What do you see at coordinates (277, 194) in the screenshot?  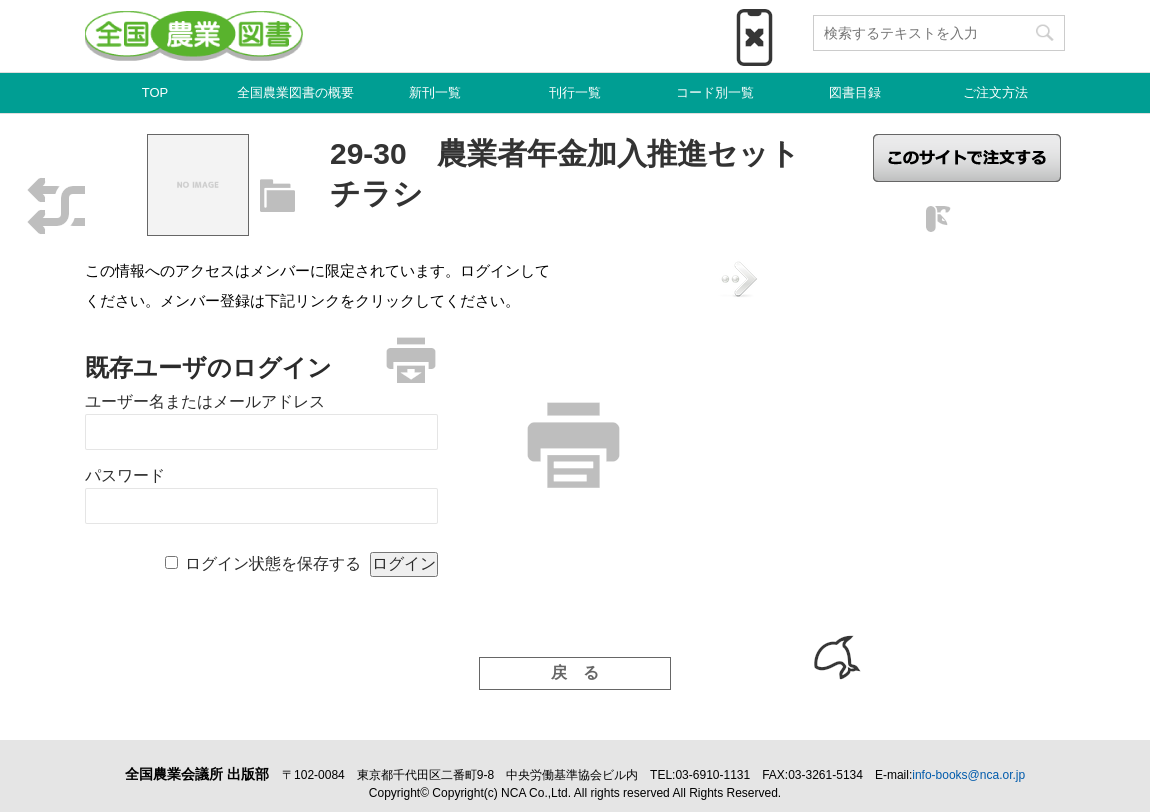 I see `open file browser or documents folder` at bounding box center [277, 194].